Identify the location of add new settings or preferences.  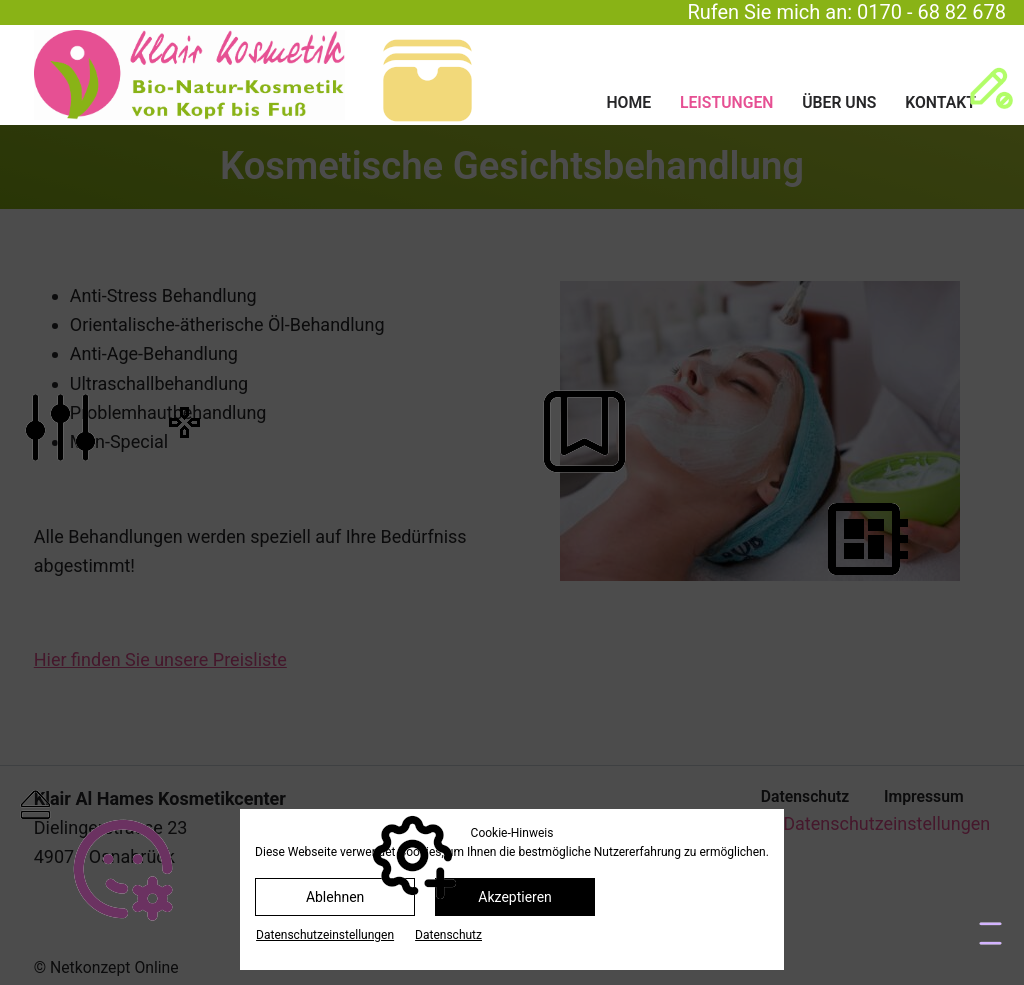
(412, 855).